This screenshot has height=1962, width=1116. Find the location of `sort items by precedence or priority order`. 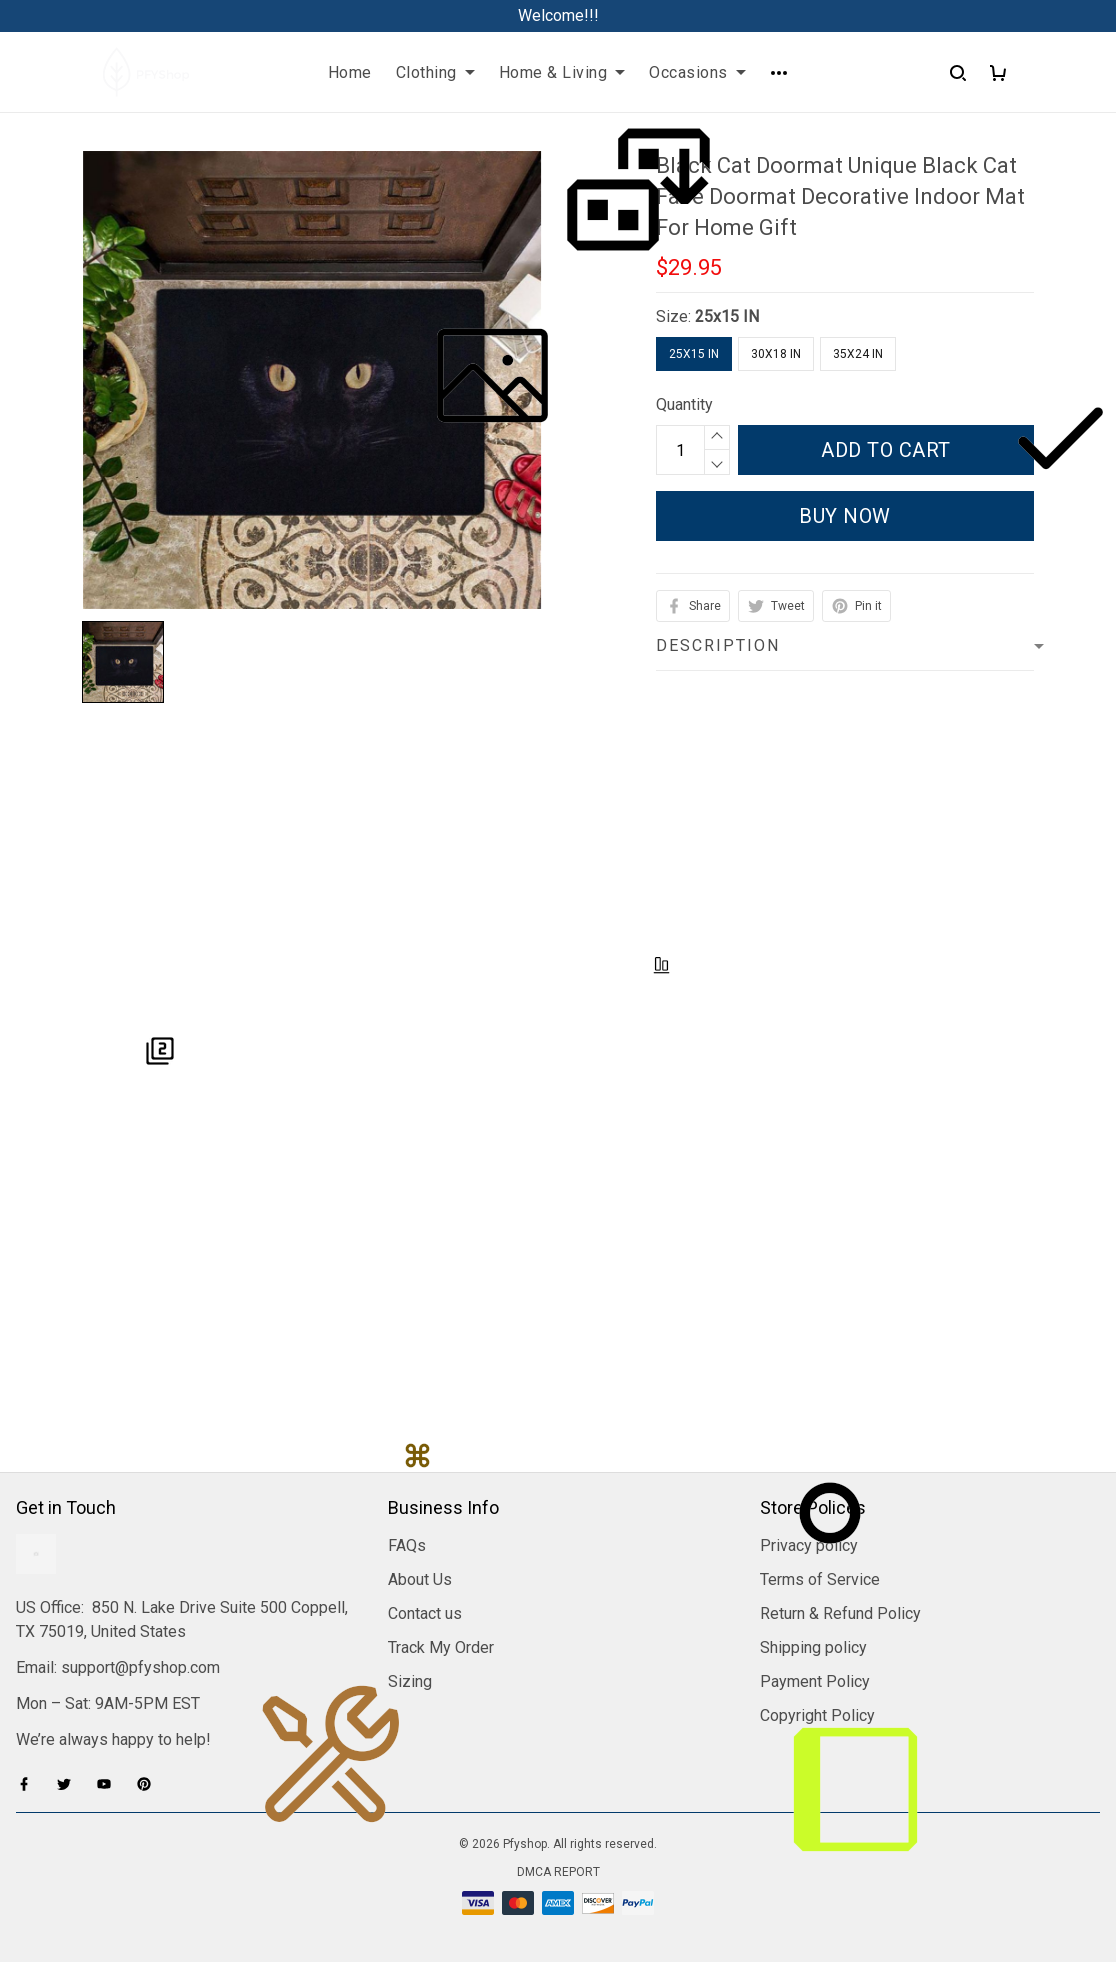

sort items by precedence or priority order is located at coordinates (638, 189).